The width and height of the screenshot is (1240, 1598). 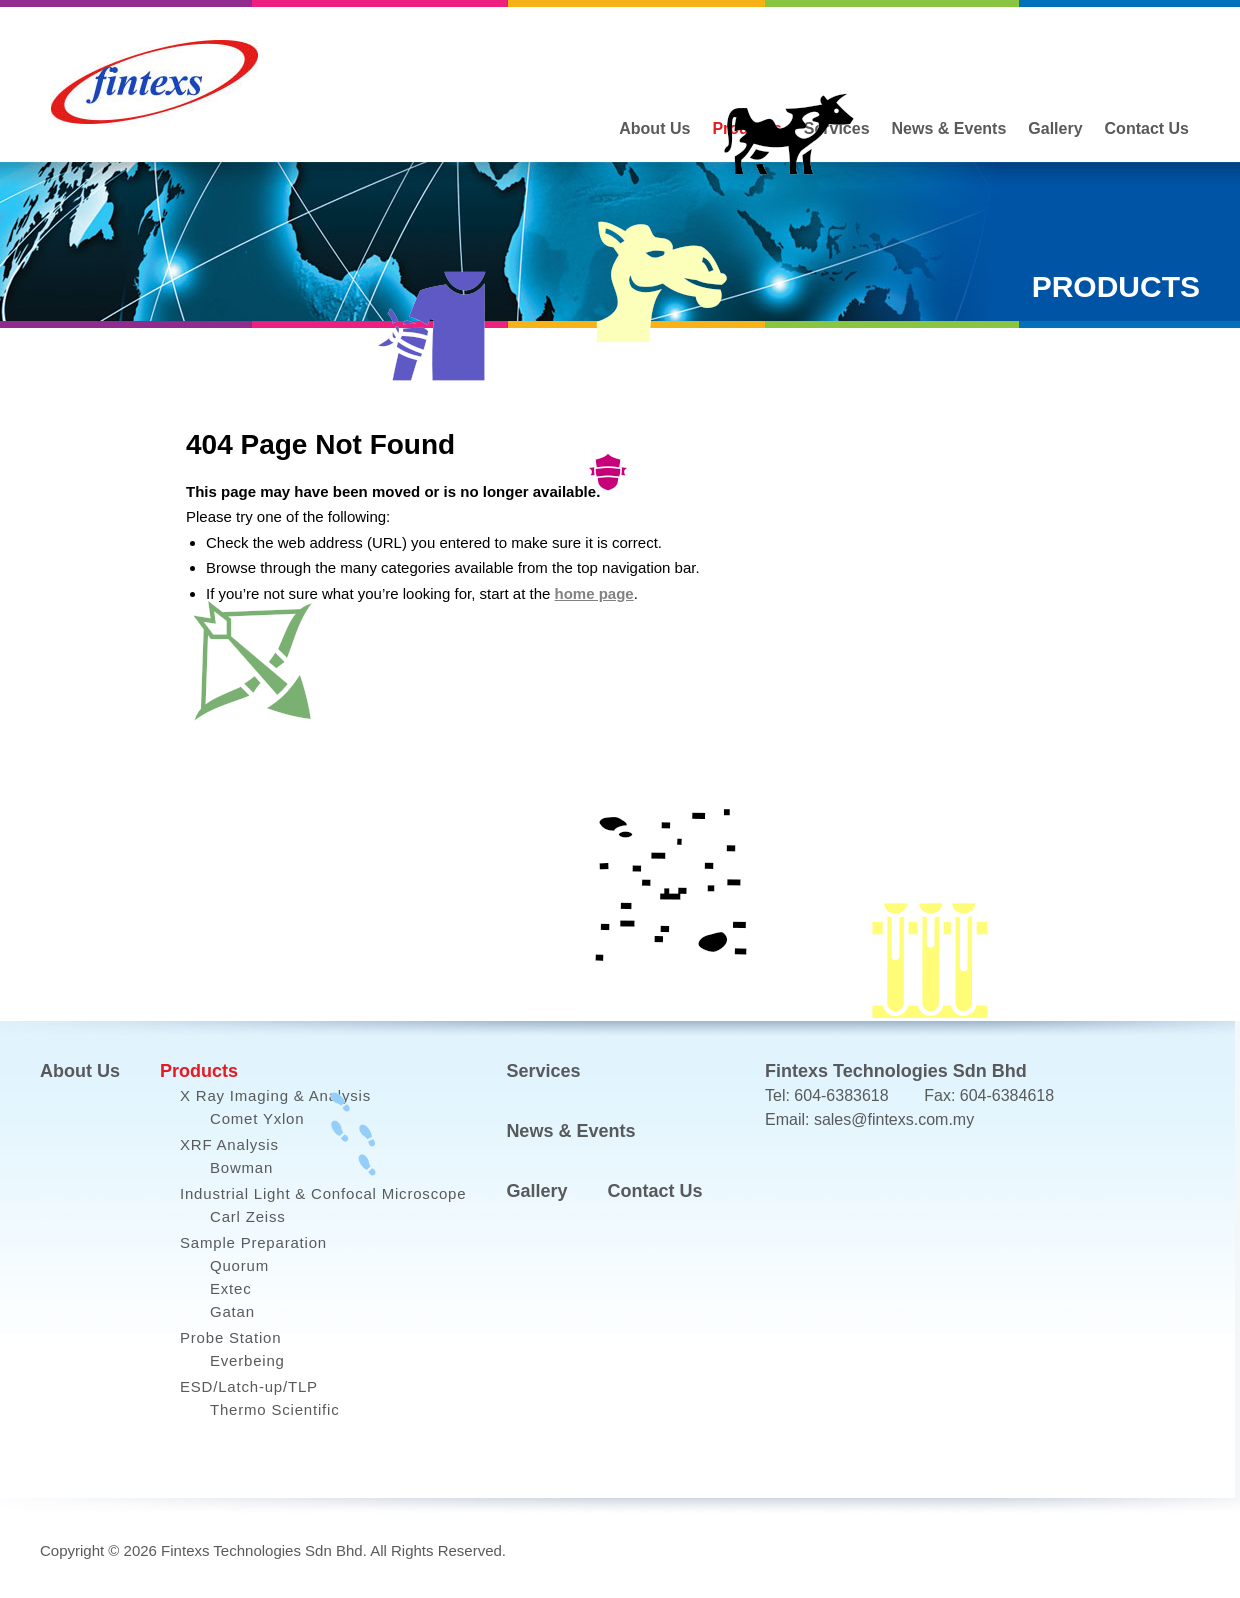 I want to click on access laboratory or experiment features, so click(x=930, y=960).